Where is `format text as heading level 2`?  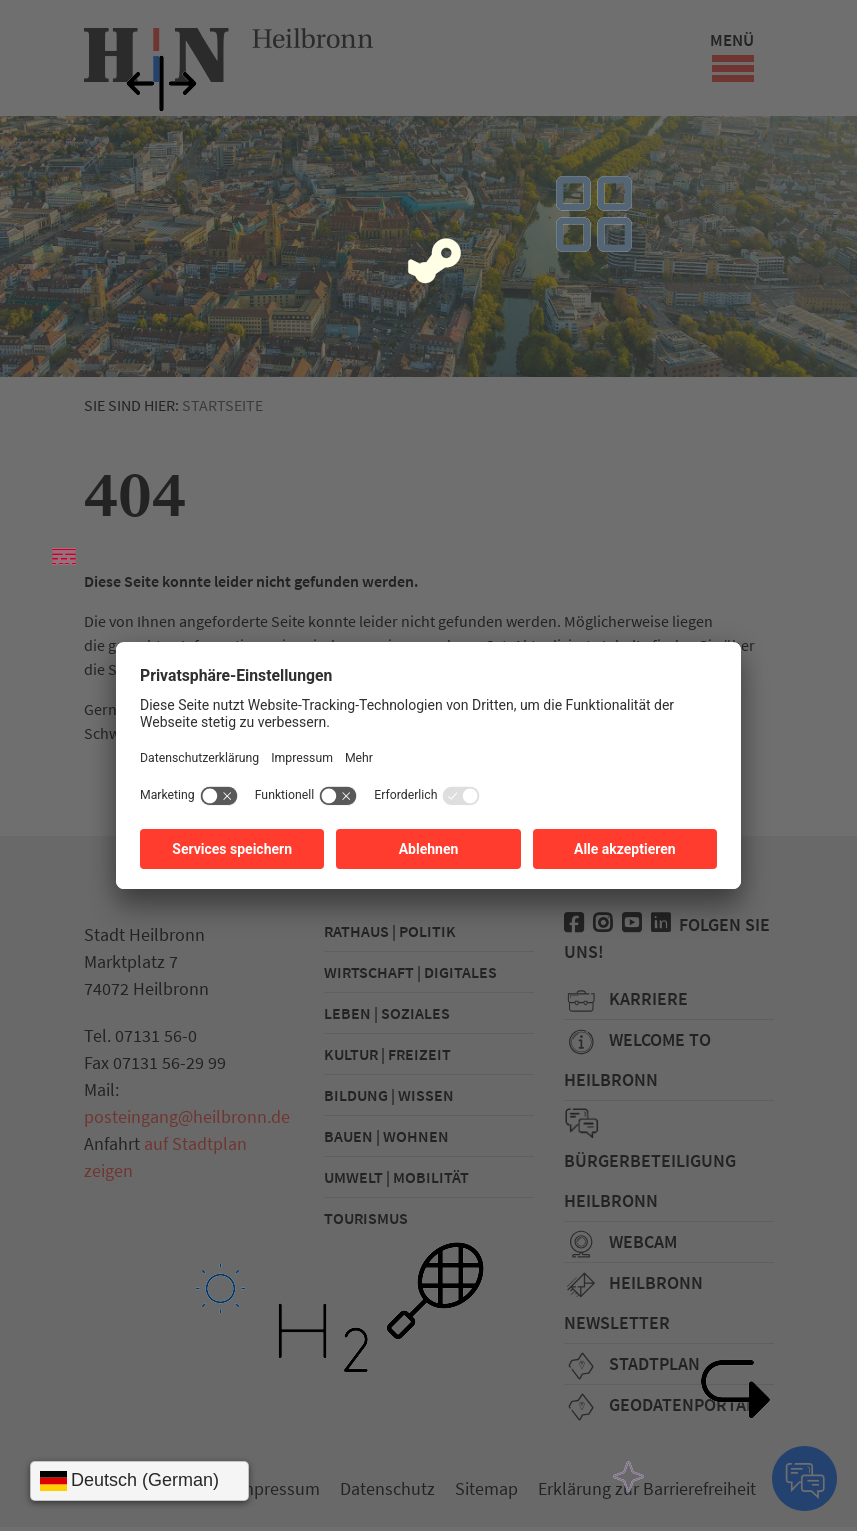
format text as heading level 2 is located at coordinates (318, 1336).